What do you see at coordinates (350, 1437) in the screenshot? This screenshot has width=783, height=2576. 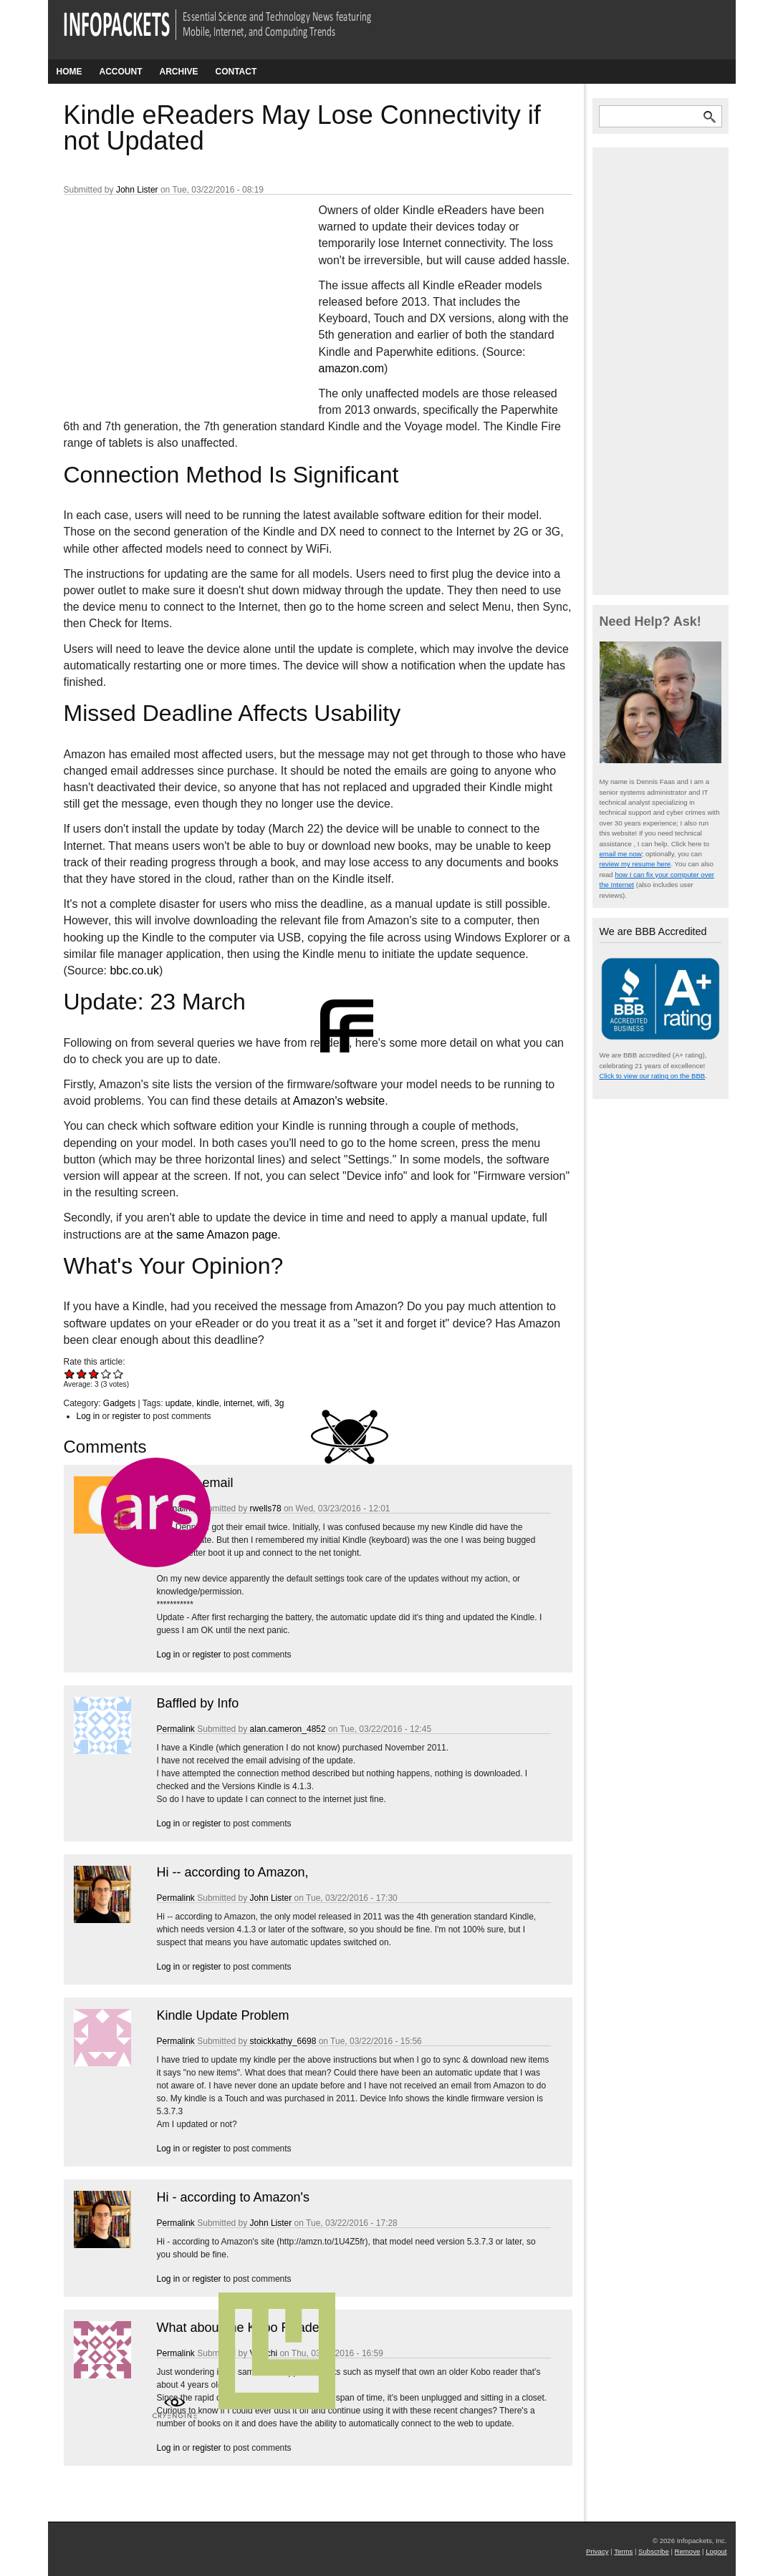 I see `proteus software logo` at bounding box center [350, 1437].